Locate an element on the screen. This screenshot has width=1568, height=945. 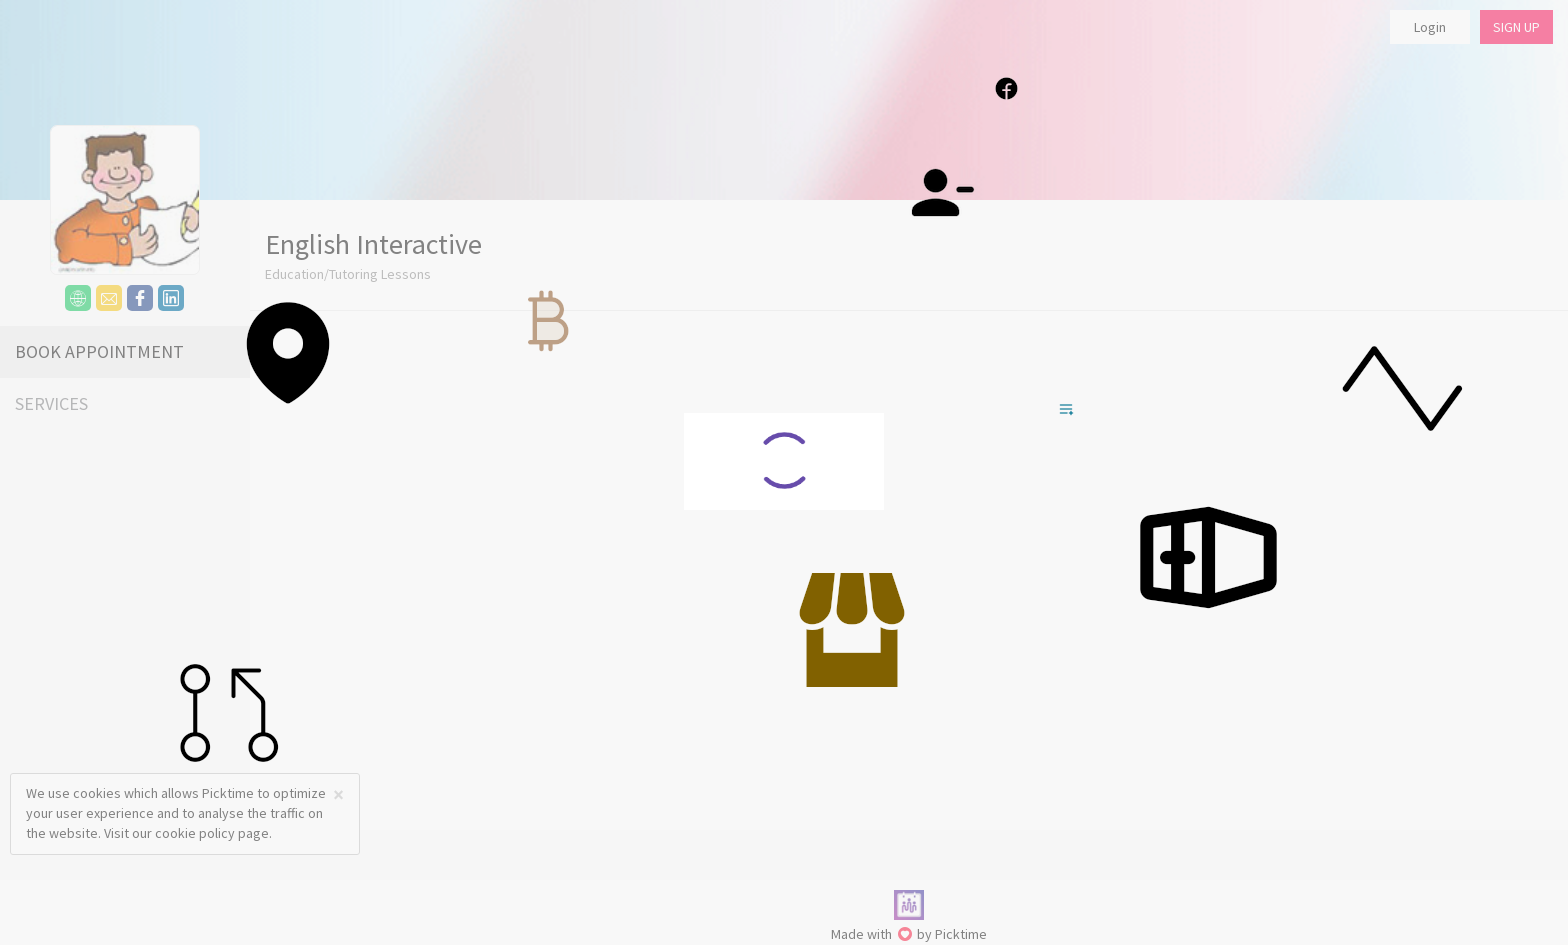
view shipping or freight details is located at coordinates (1208, 557).